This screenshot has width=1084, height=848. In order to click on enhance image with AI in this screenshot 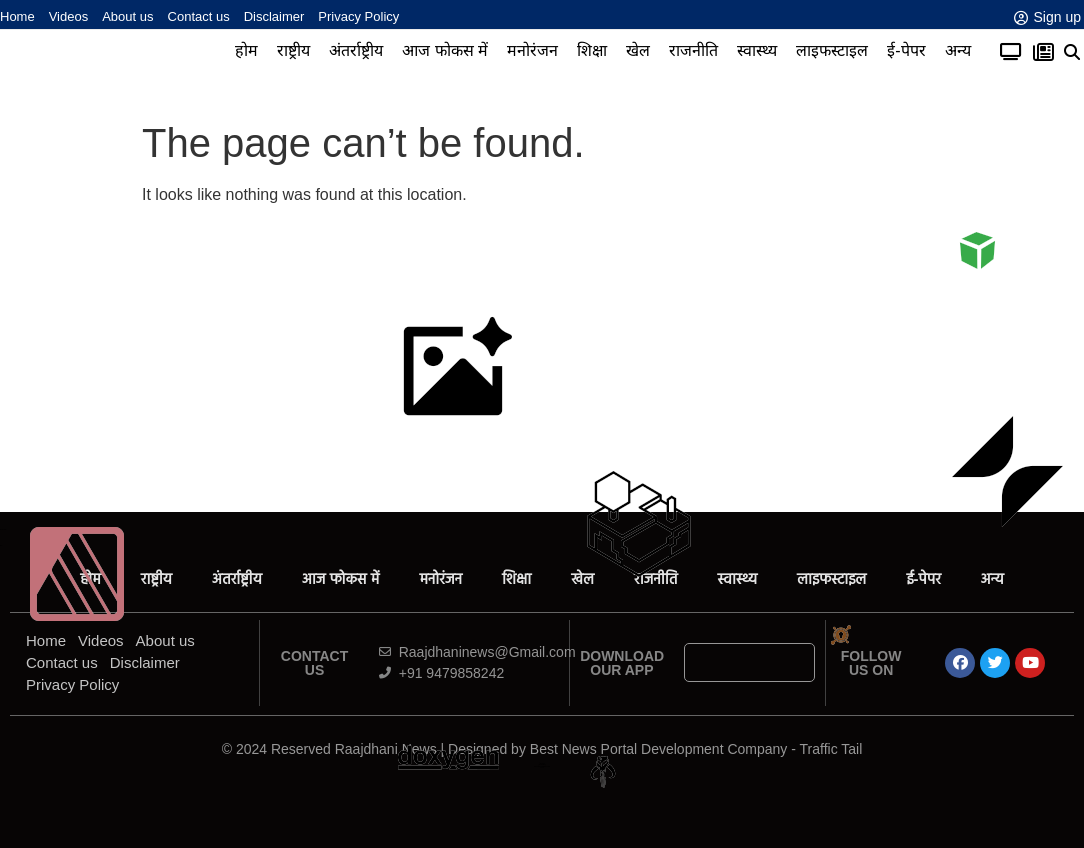, I will do `click(453, 371)`.